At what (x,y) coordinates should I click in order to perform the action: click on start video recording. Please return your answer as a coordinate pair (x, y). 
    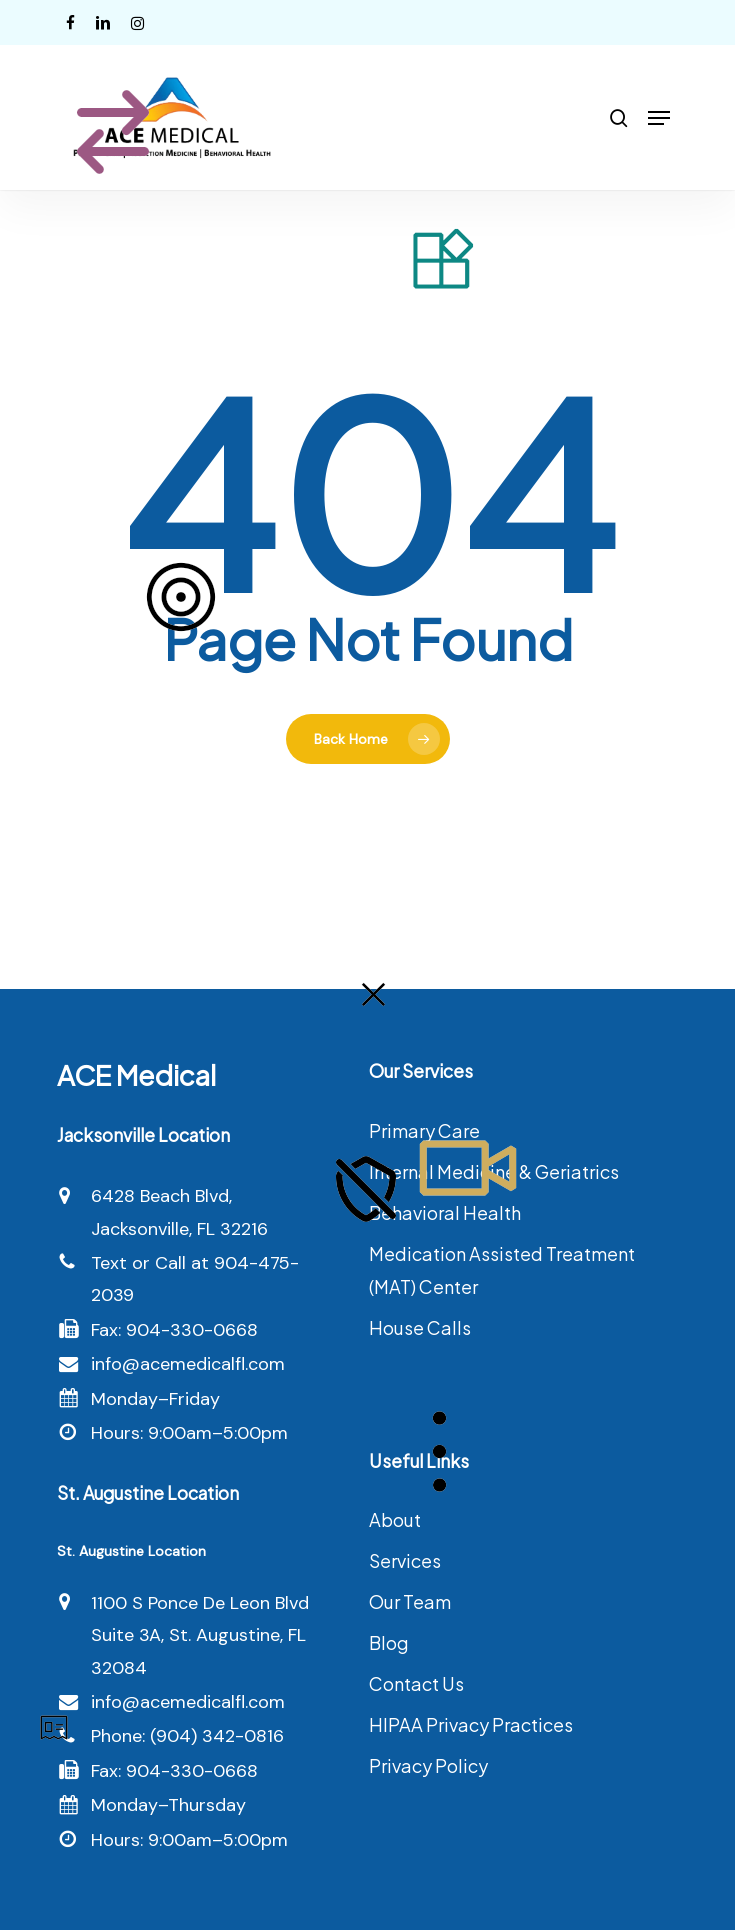
    Looking at the image, I should click on (468, 1168).